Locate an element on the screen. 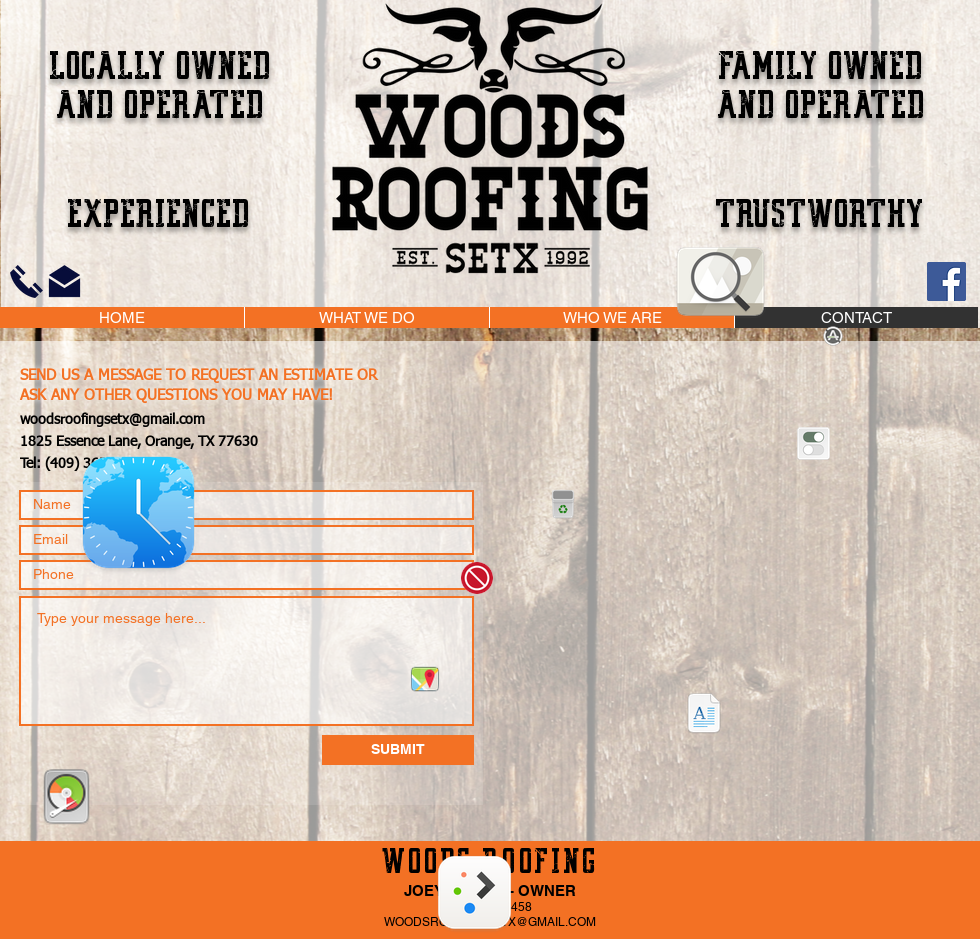 This screenshot has width=980, height=939. clear or delete text from an input field is located at coordinates (477, 578).